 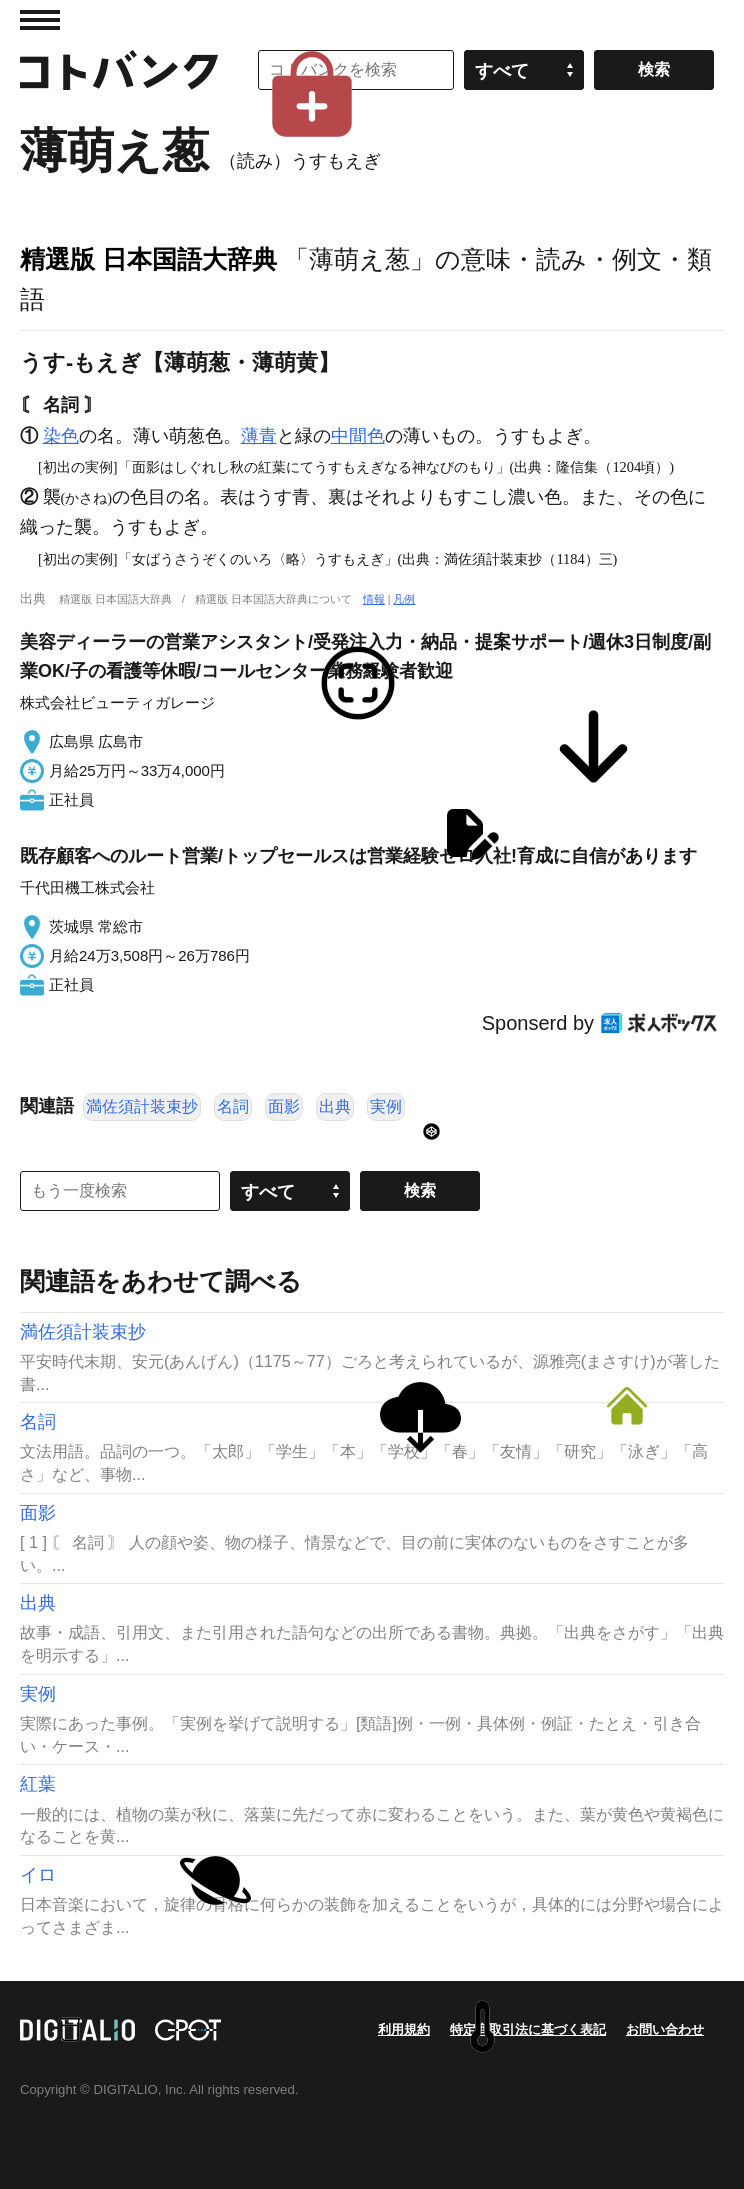 I want to click on download file from cloud storage, so click(x=420, y=1417).